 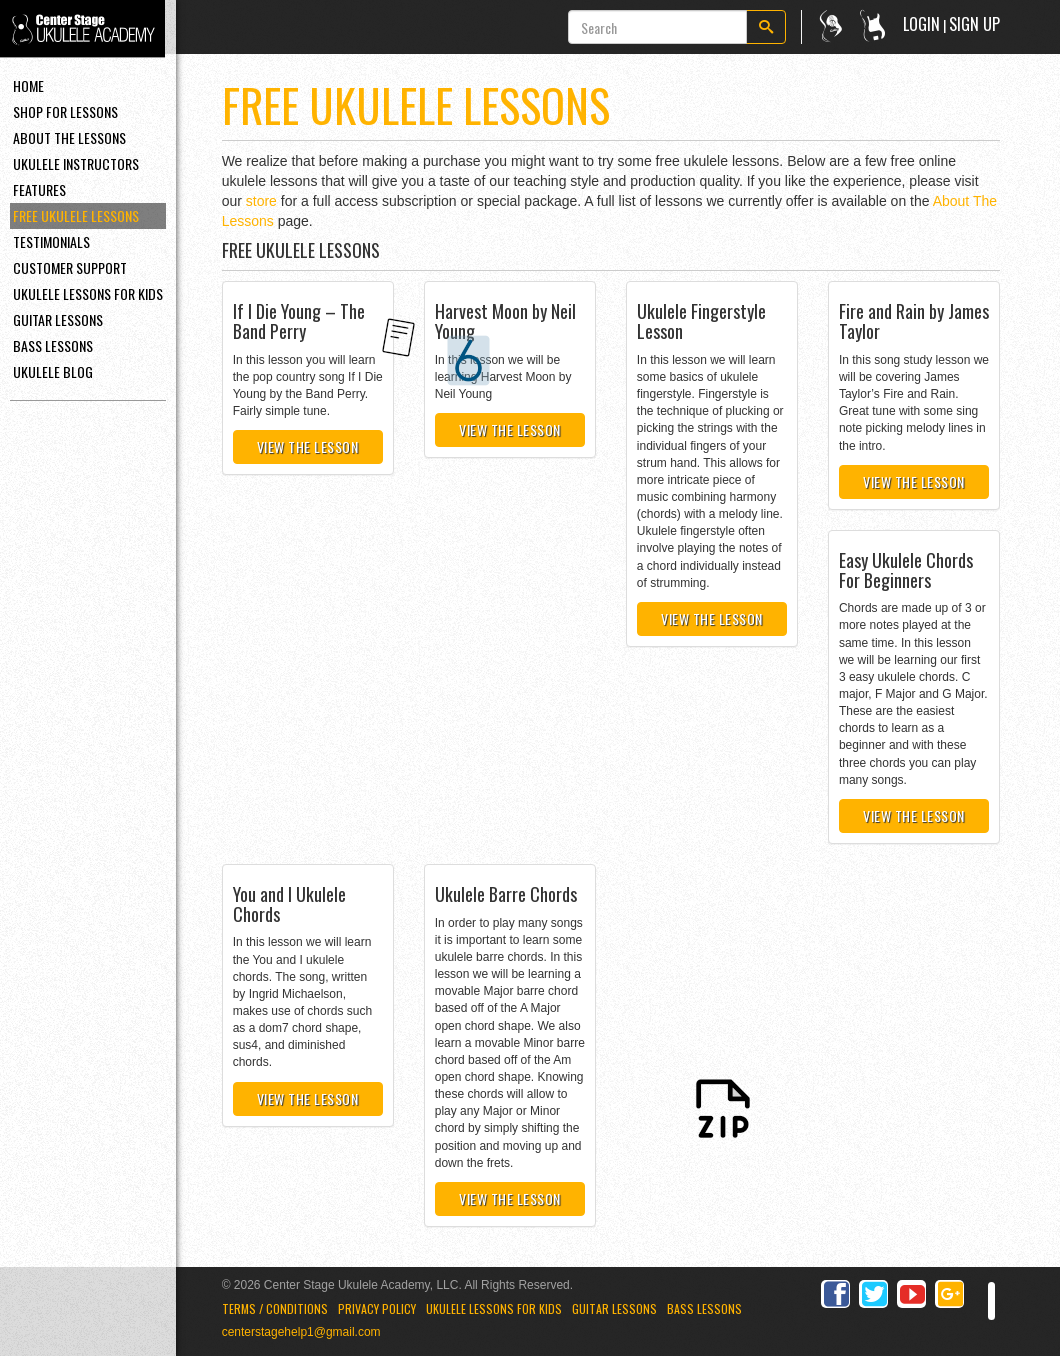 What do you see at coordinates (723, 1111) in the screenshot?
I see `open or extract a zip archive` at bounding box center [723, 1111].